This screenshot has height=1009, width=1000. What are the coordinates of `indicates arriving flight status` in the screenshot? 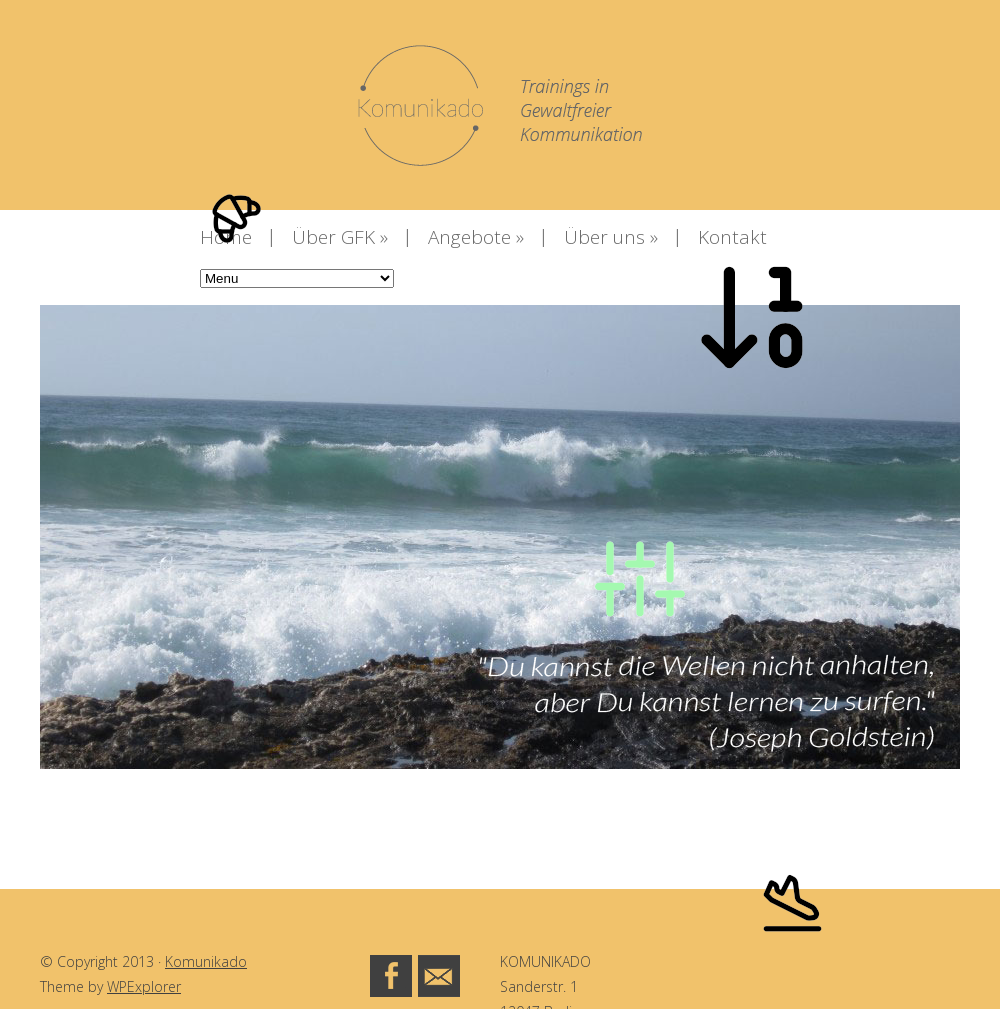 It's located at (792, 902).